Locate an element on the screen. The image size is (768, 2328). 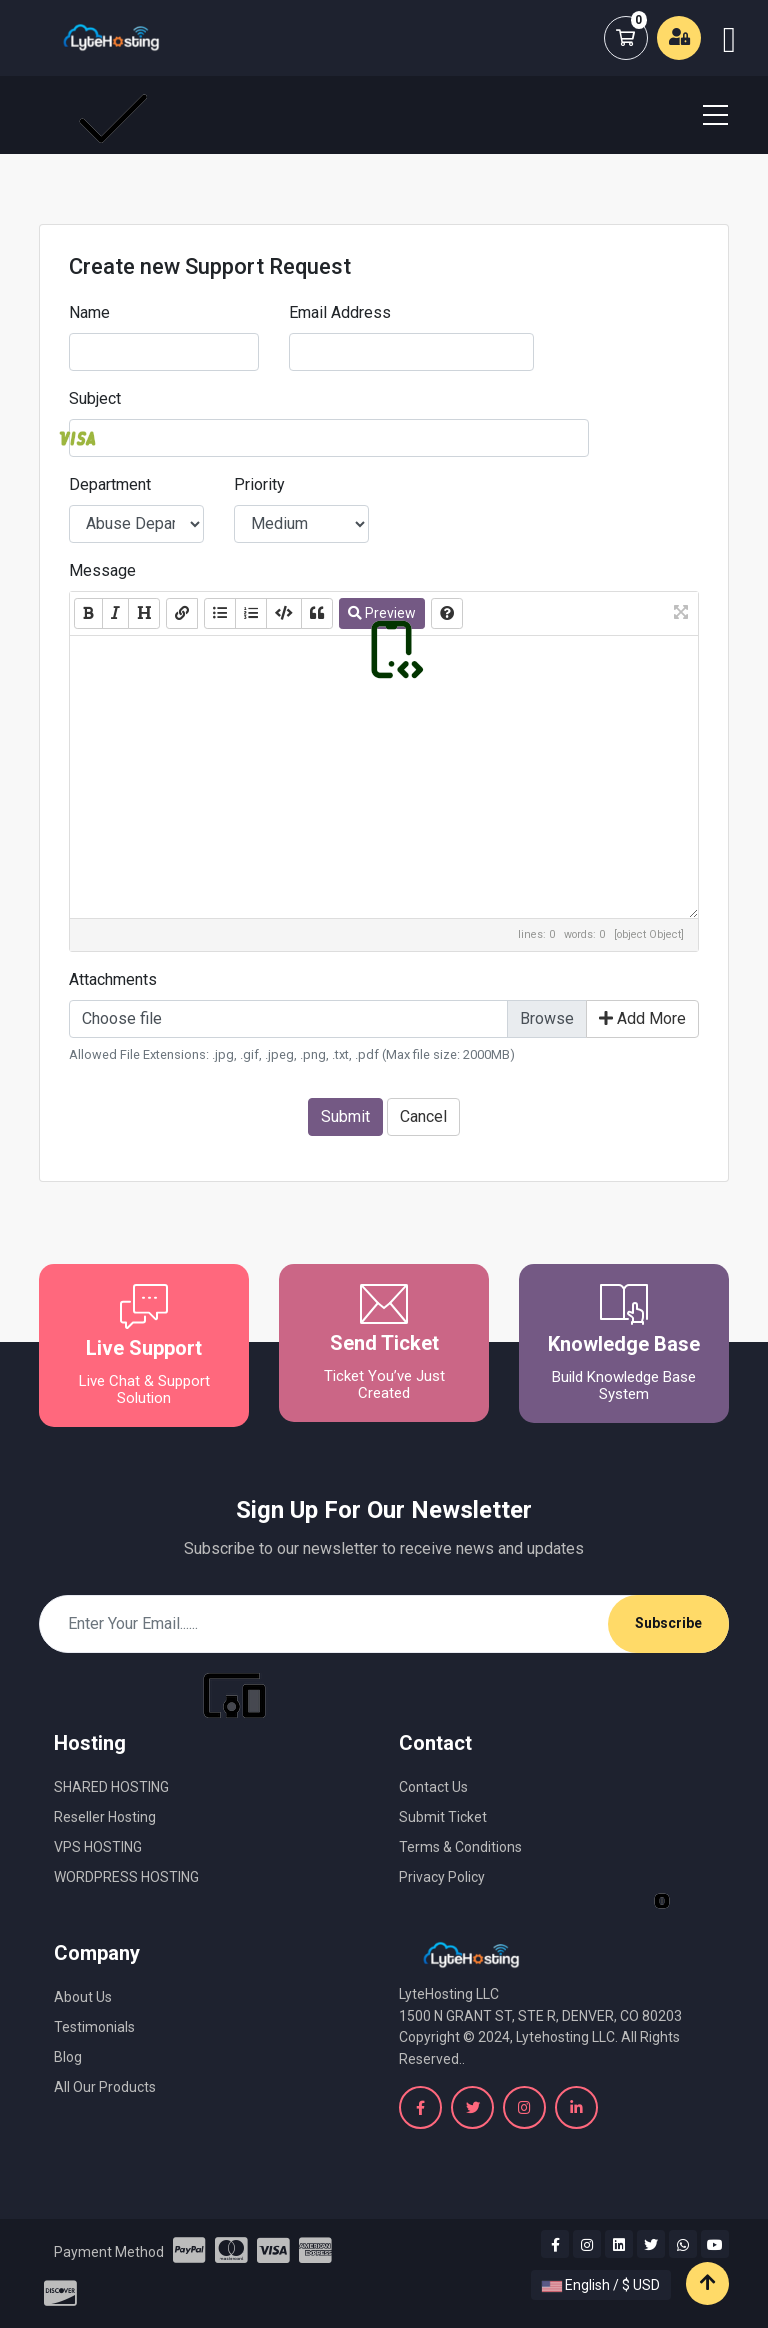
access mobile development tools is located at coordinates (391, 649).